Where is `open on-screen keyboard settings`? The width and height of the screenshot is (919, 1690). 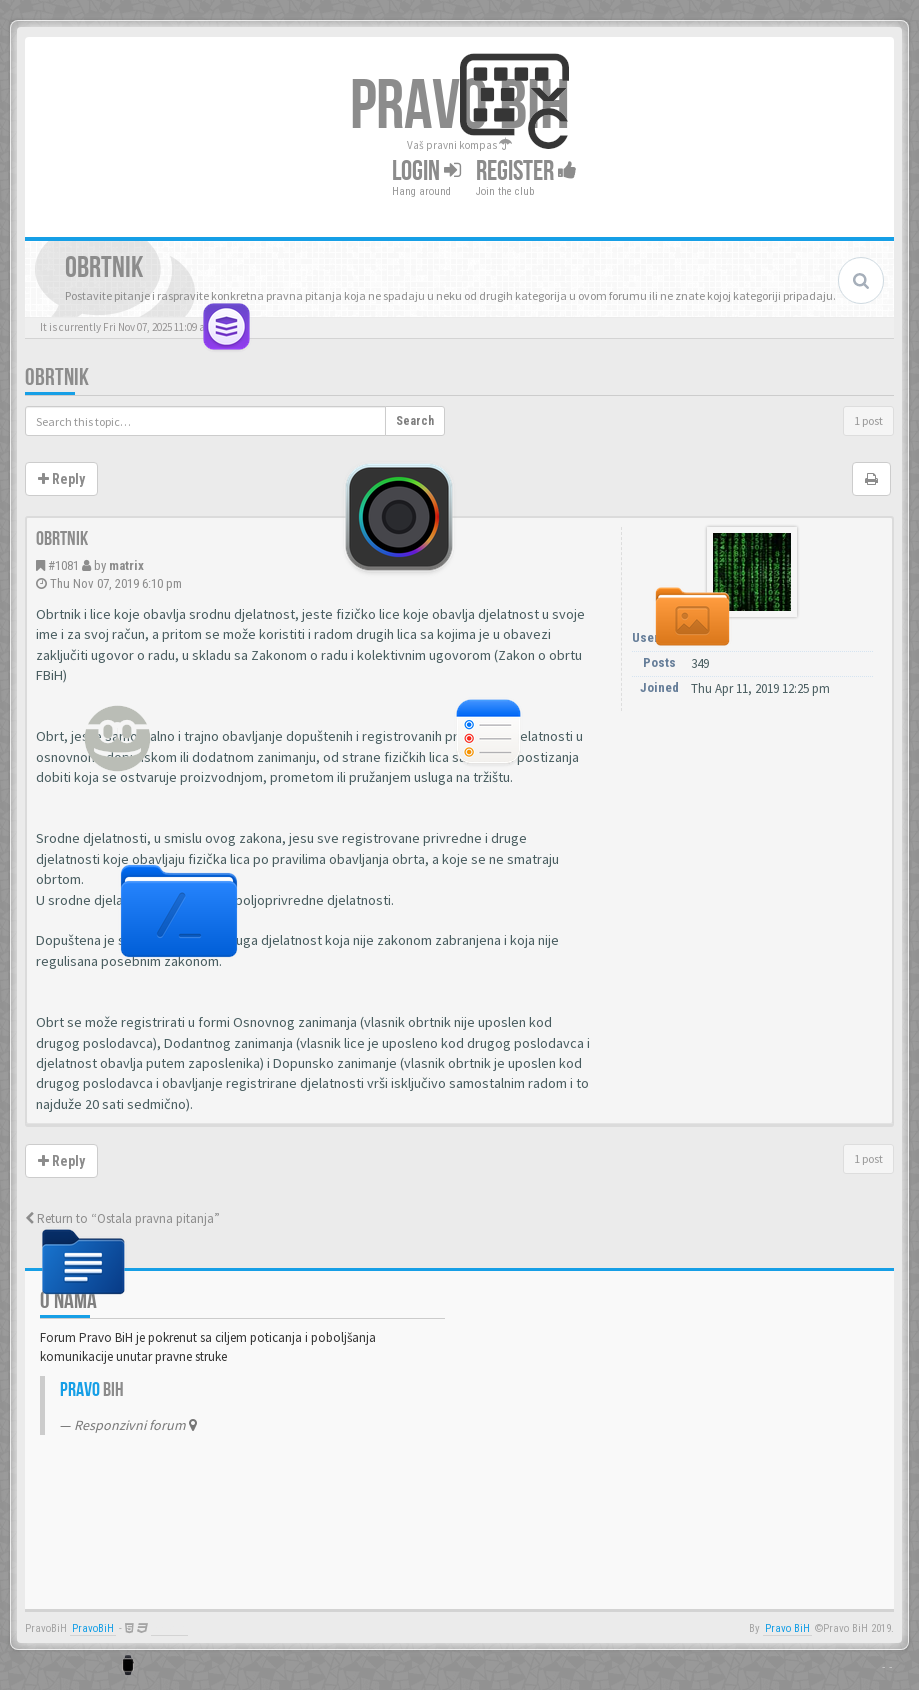
open on-screen keyboard settings is located at coordinates (514, 94).